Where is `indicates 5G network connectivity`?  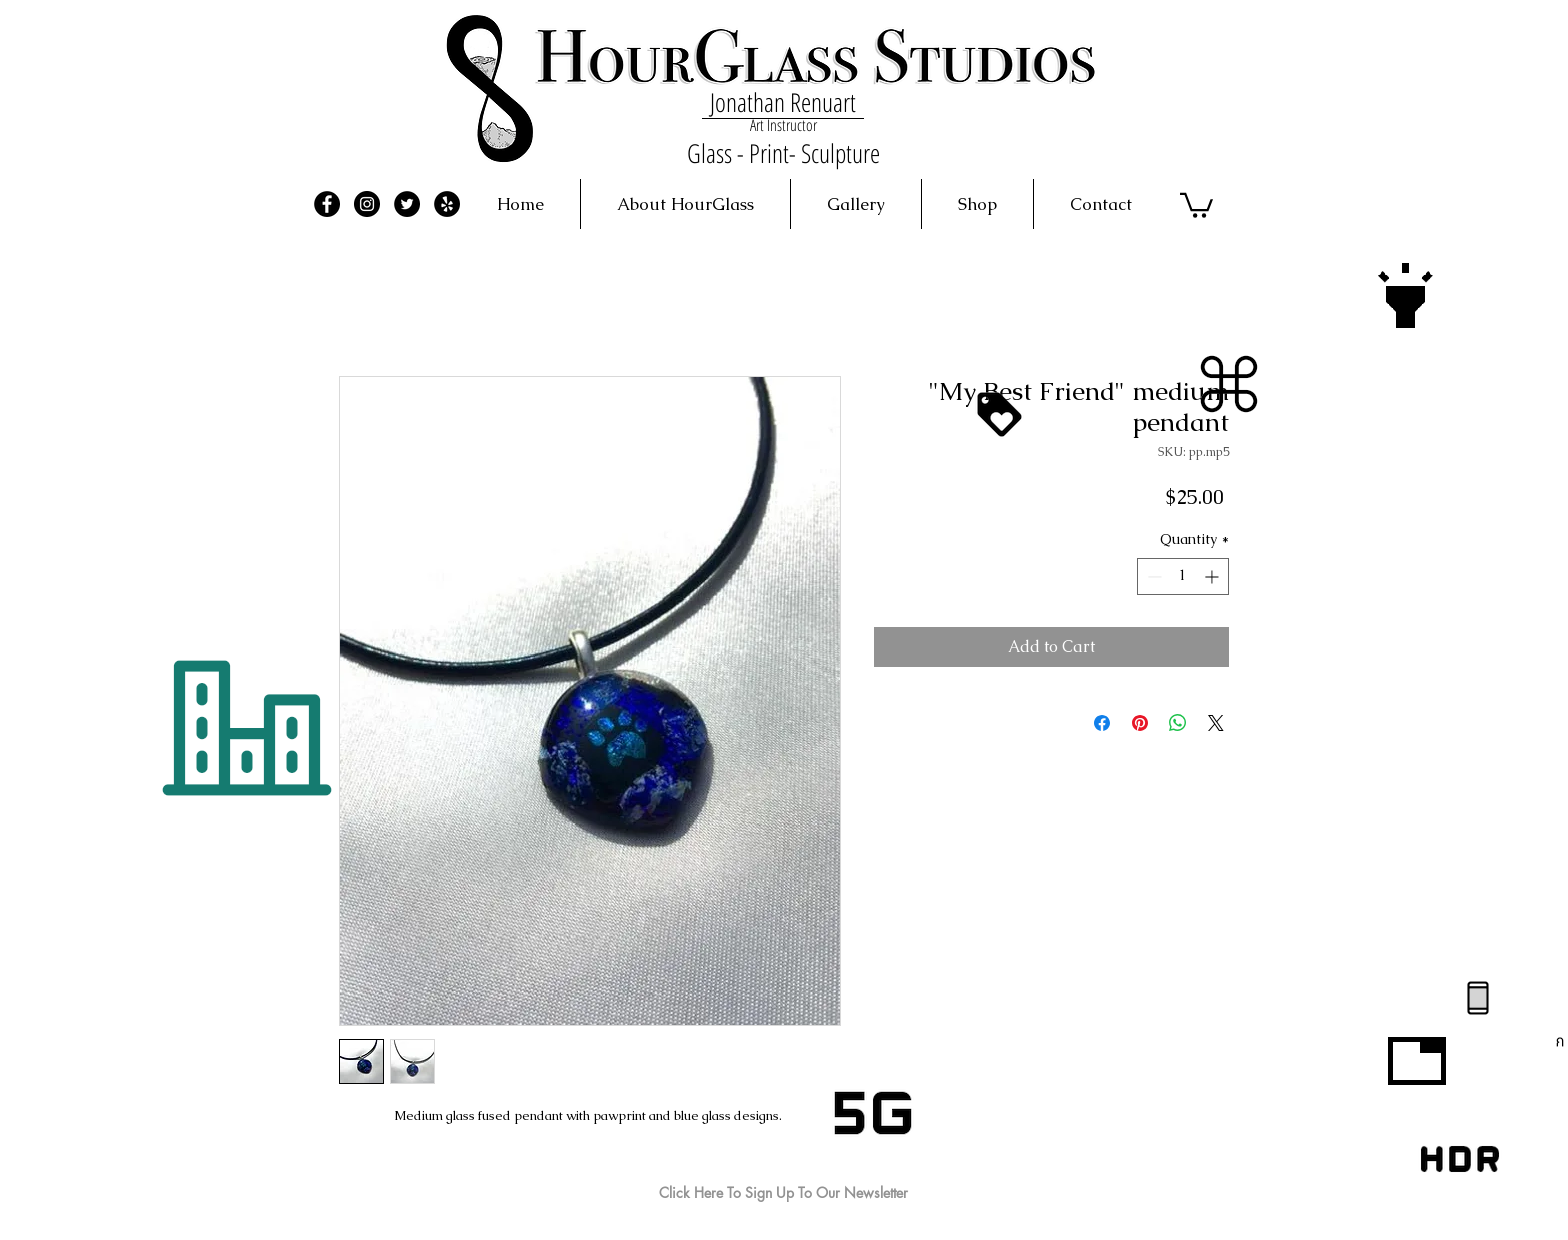 indicates 5G network connectivity is located at coordinates (873, 1113).